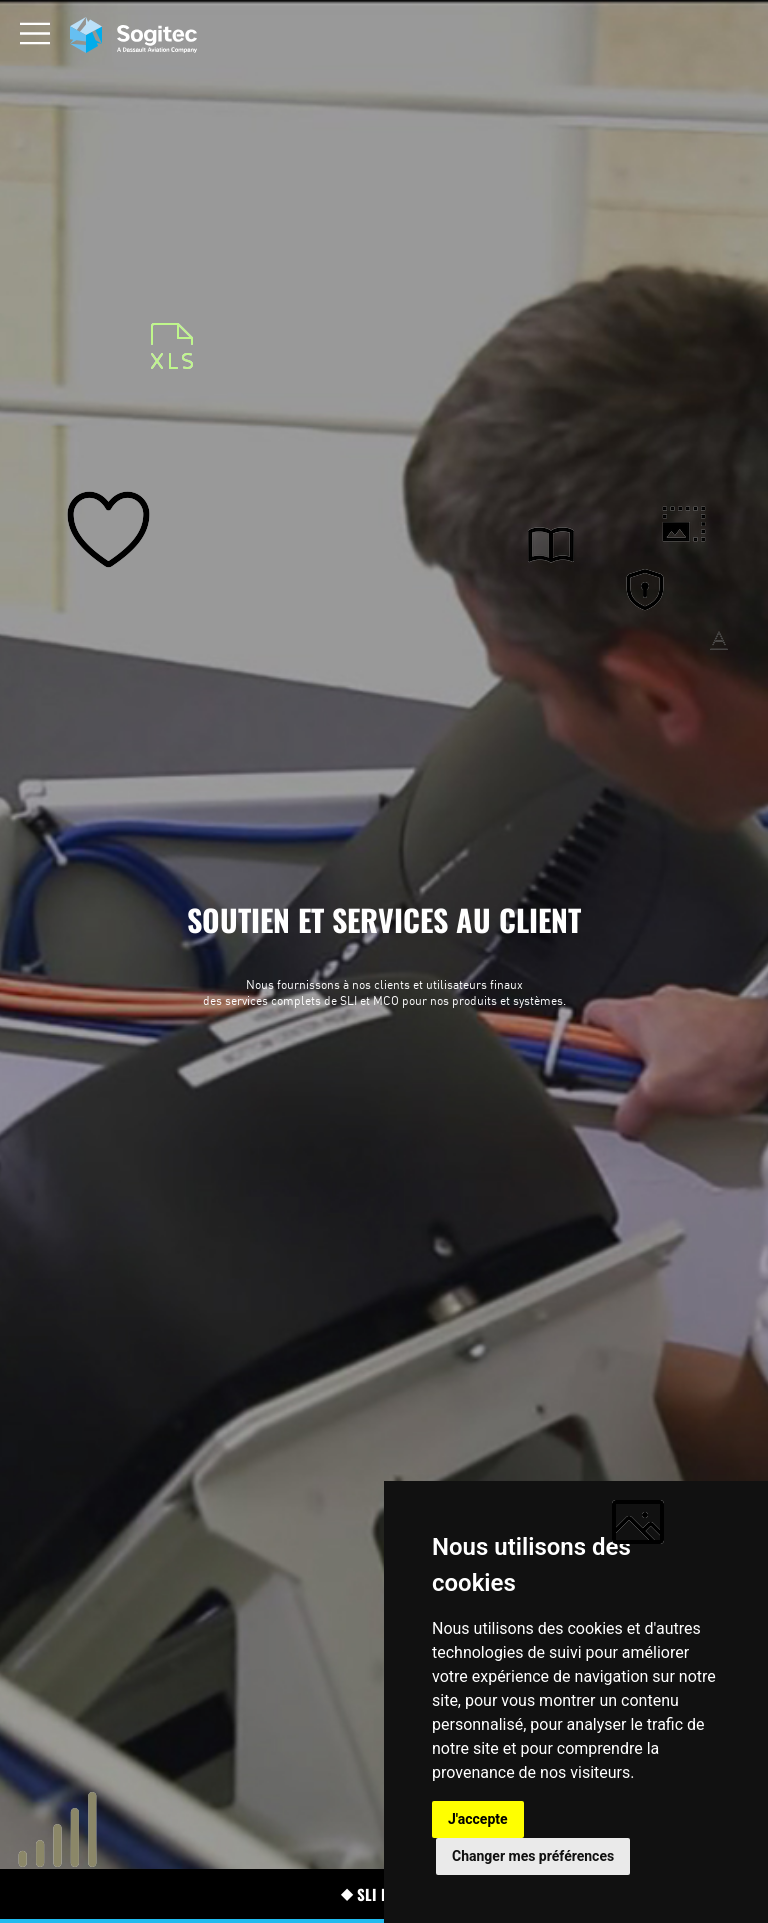 This screenshot has width=768, height=1923. Describe the element at coordinates (551, 543) in the screenshot. I see `import contacts from address book` at that location.